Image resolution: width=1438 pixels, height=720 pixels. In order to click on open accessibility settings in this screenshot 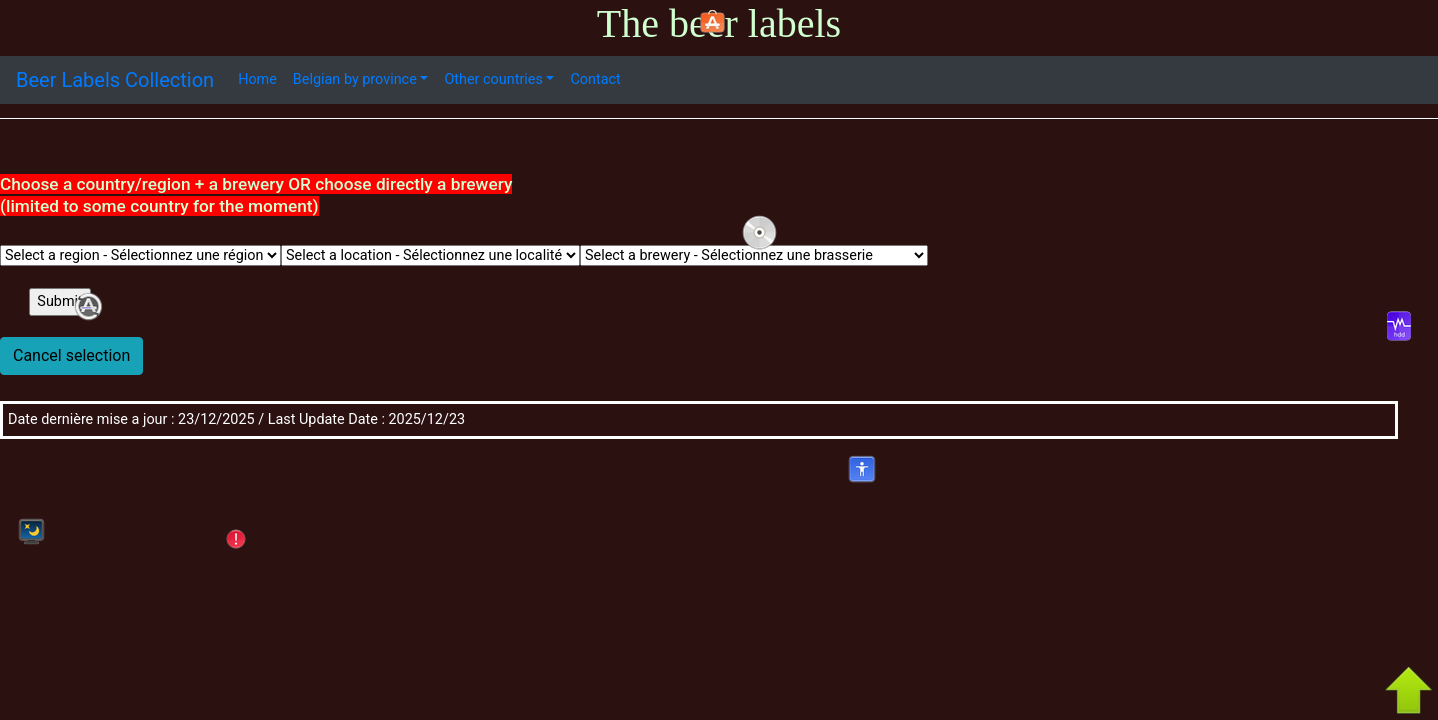, I will do `click(862, 469)`.